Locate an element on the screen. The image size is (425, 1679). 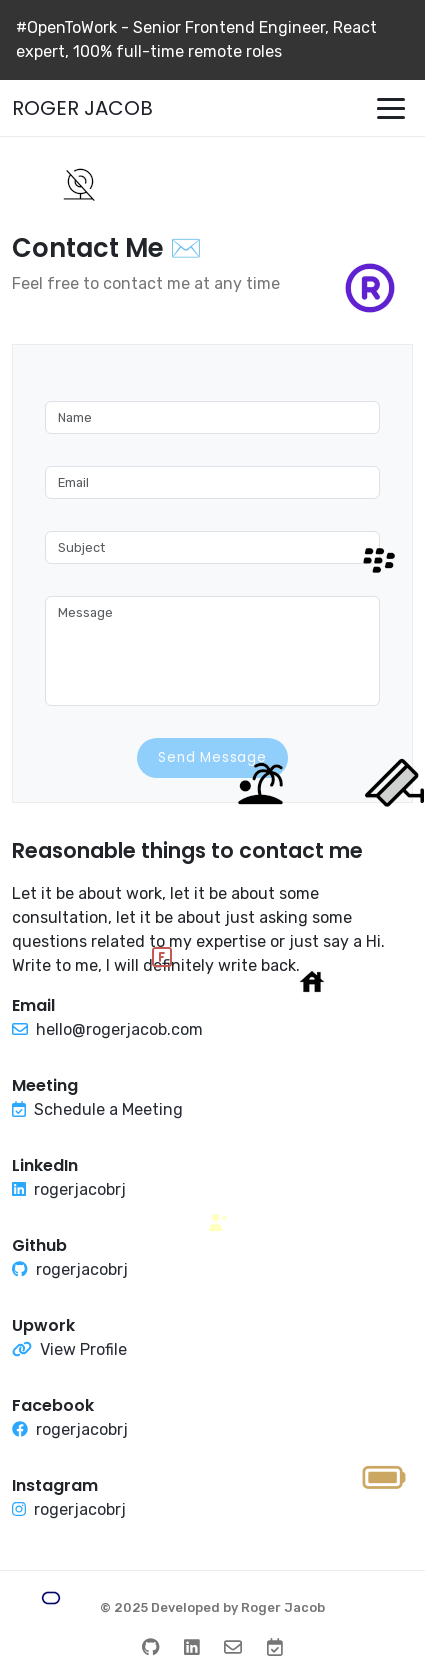
go to home screen is located at coordinates (312, 982).